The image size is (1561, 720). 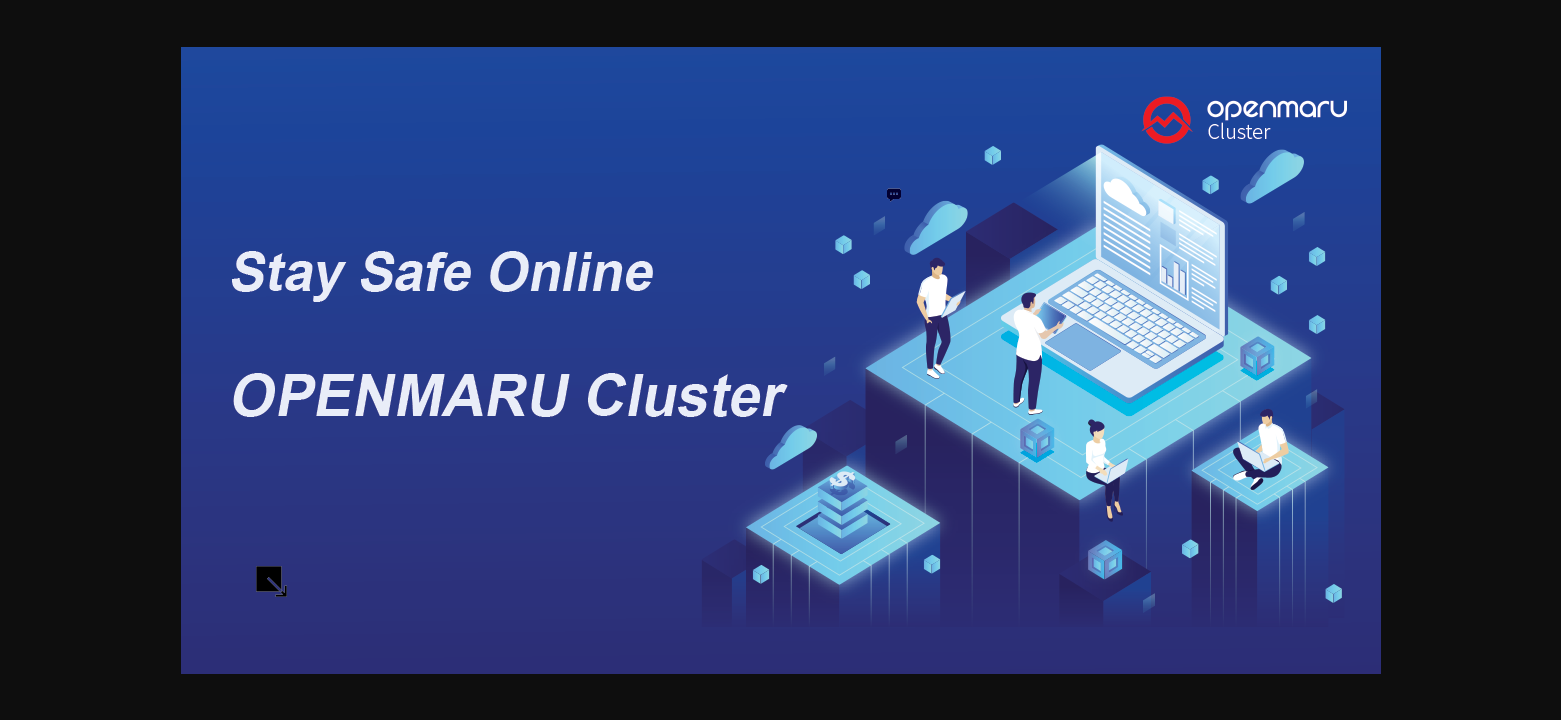 I want to click on open chat or messaging, so click(x=894, y=195).